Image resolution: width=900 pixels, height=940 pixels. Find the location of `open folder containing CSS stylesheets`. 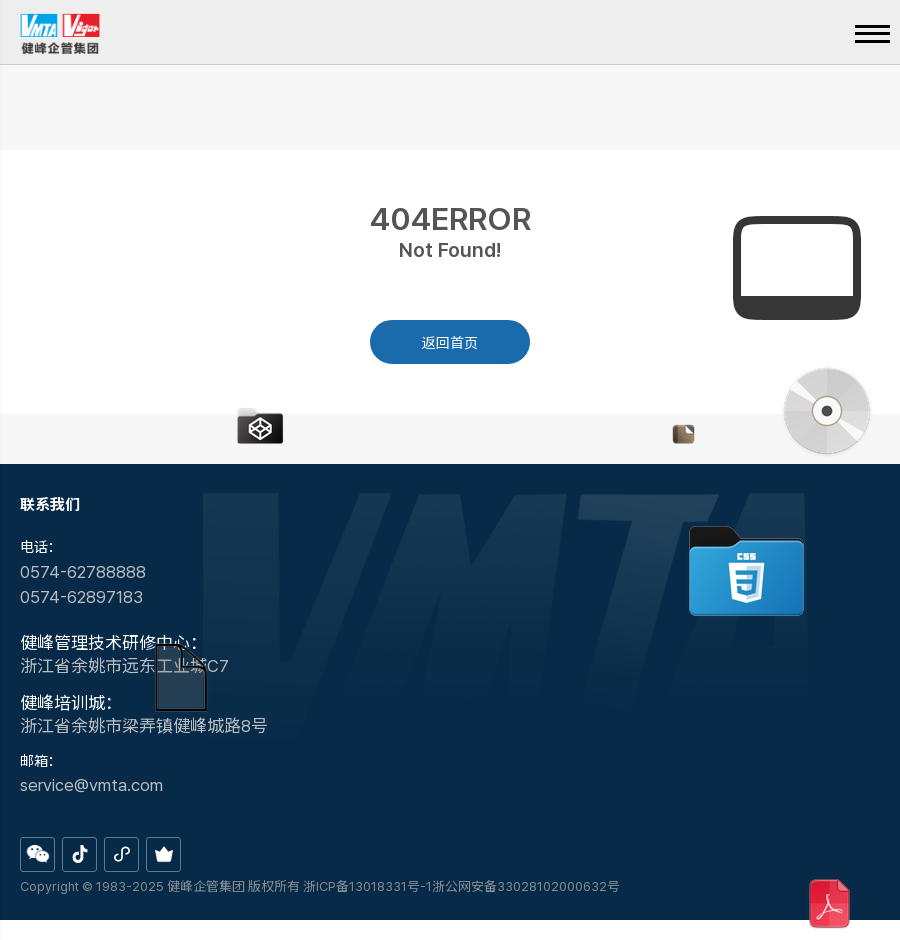

open folder containing CSS stylesheets is located at coordinates (746, 574).